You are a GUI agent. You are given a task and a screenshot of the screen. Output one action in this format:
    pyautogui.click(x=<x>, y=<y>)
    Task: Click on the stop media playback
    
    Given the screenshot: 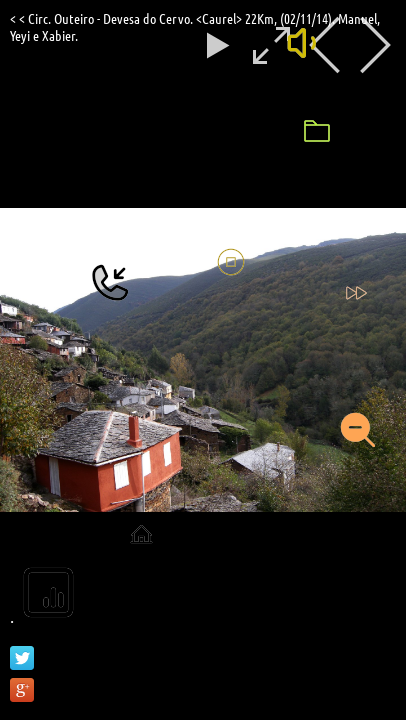 What is the action you would take?
    pyautogui.click(x=231, y=262)
    